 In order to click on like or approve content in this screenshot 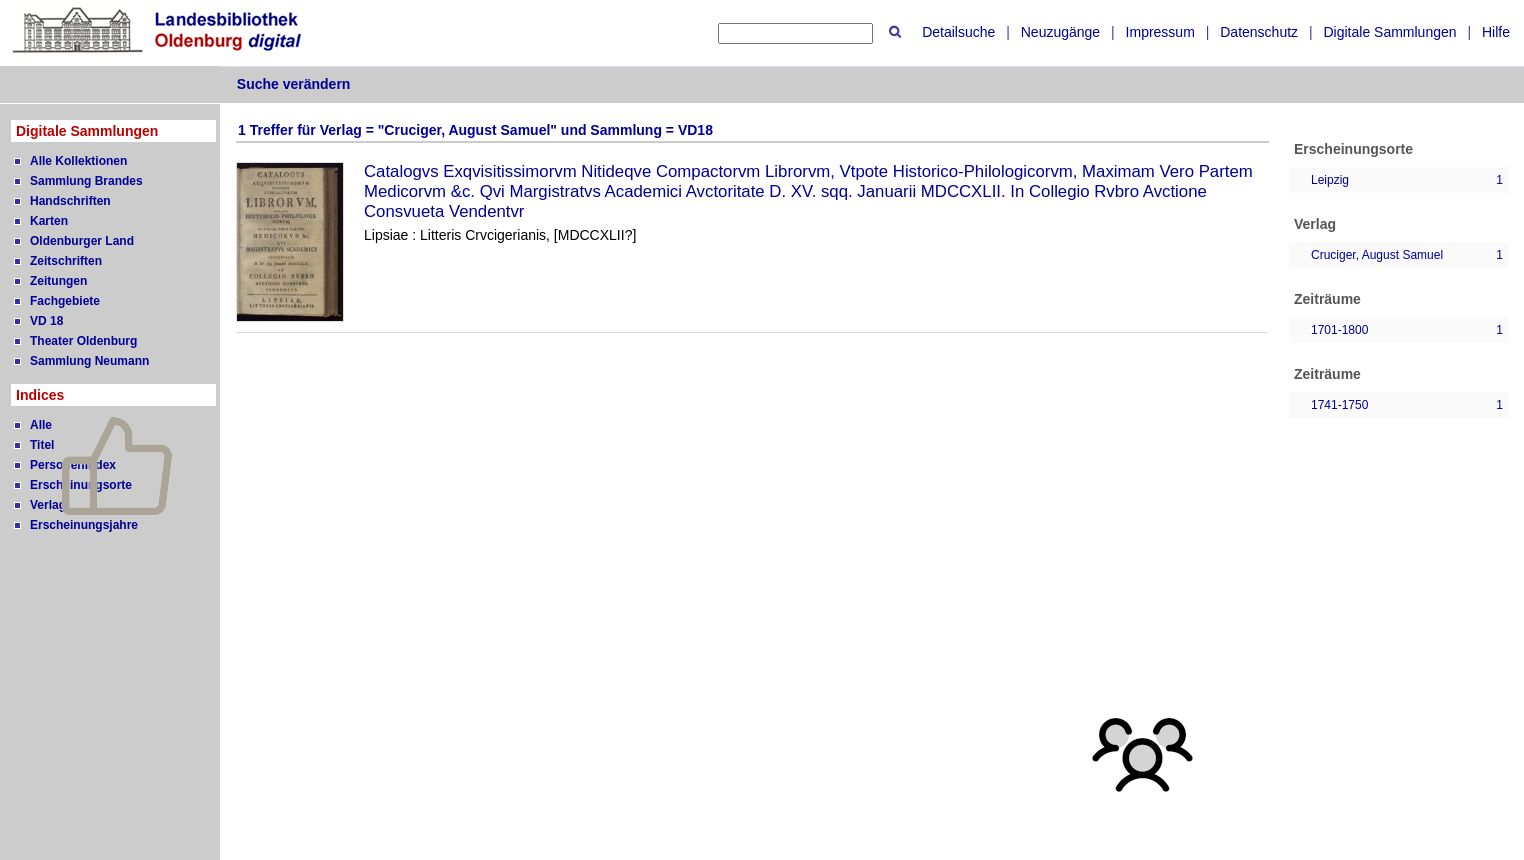, I will do `click(117, 472)`.